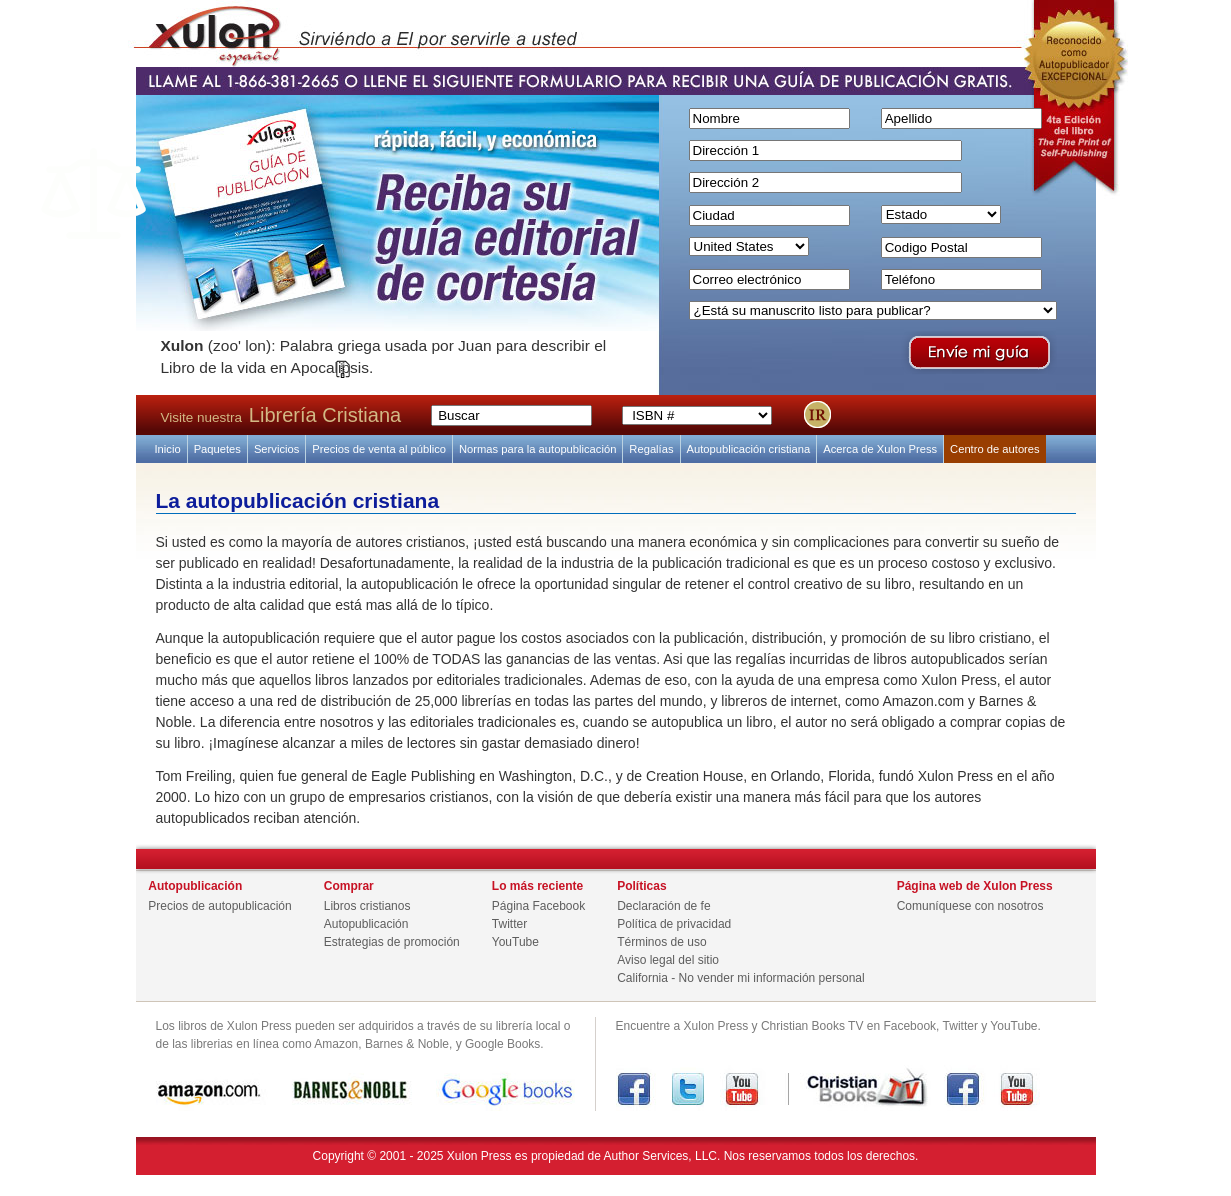 This screenshot has height=1196, width=1231. Describe the element at coordinates (343, 369) in the screenshot. I see `view or open a compressed zip file` at that location.